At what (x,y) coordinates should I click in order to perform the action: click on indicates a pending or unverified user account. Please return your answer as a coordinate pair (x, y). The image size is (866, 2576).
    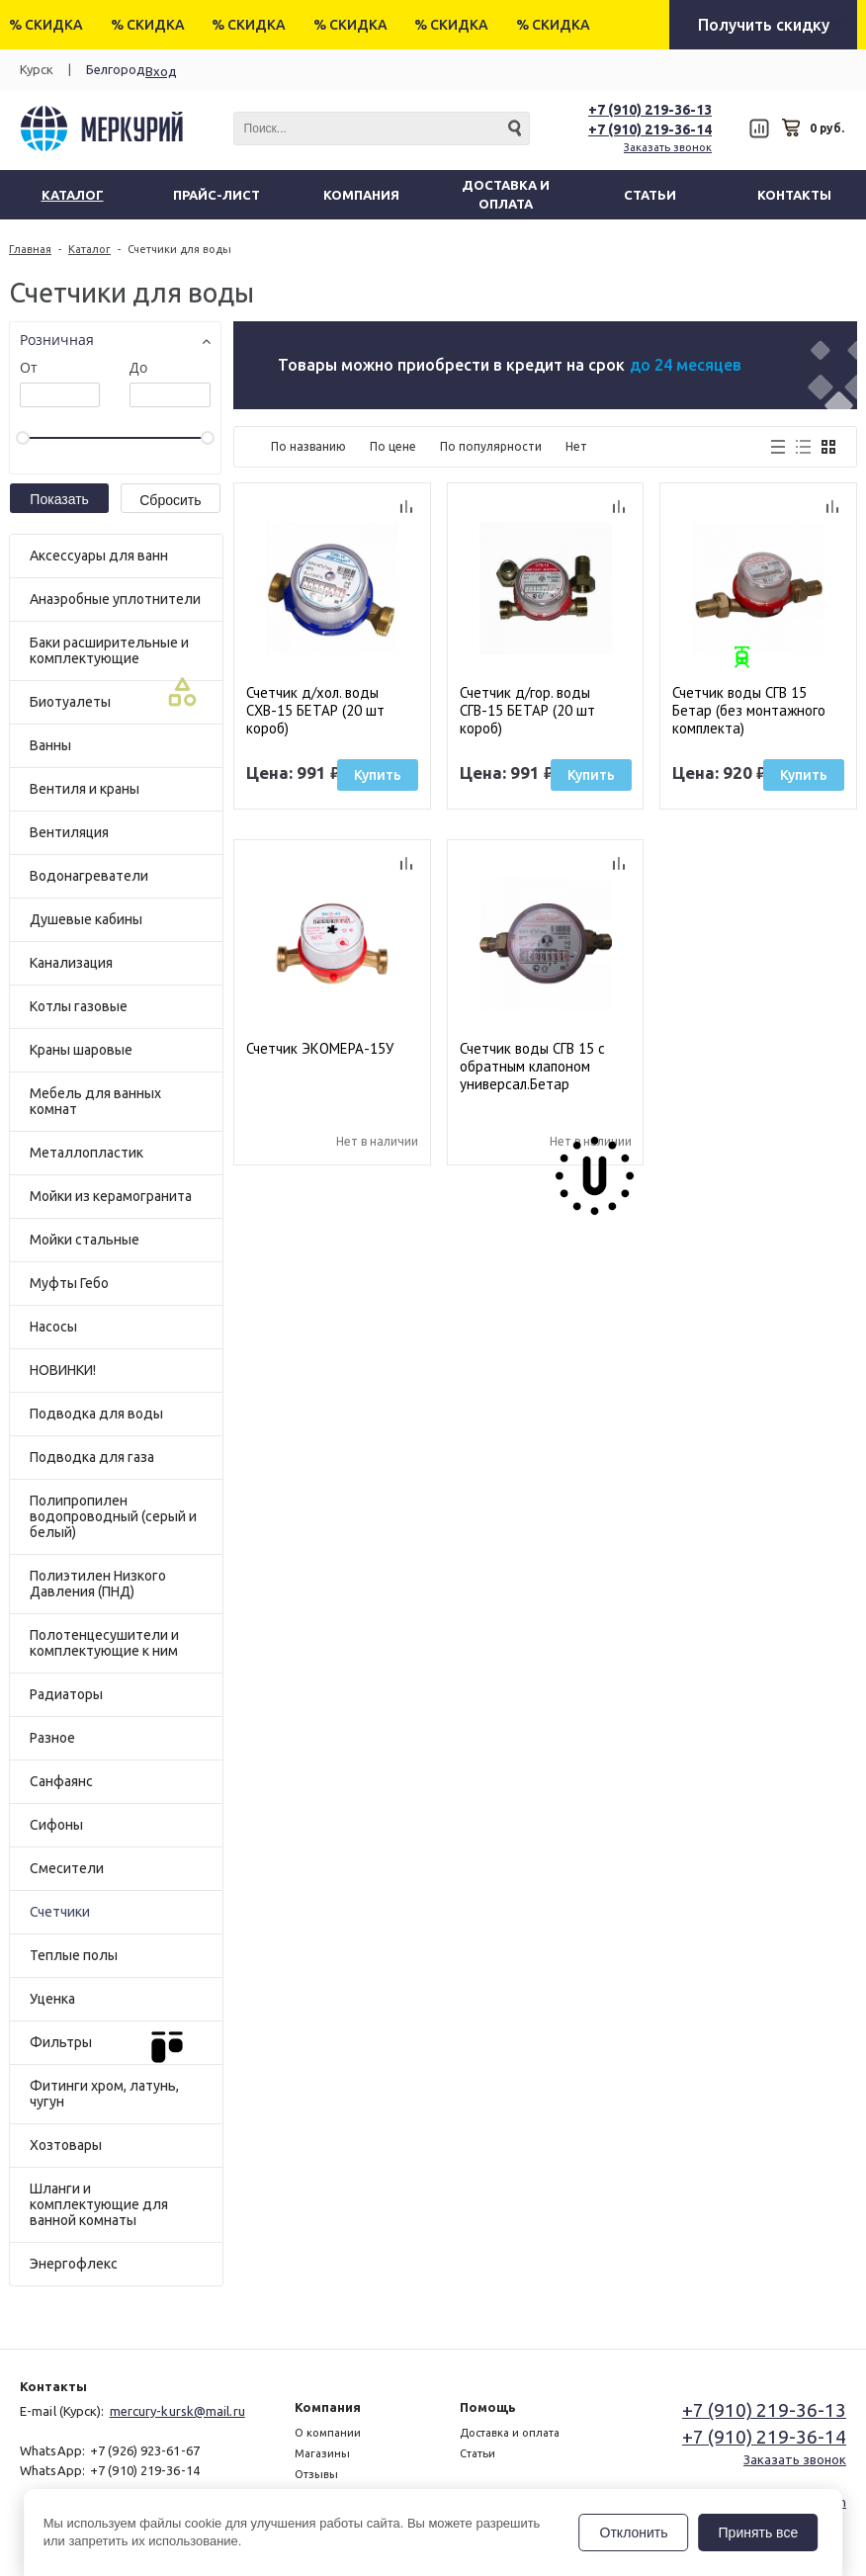
    Looking at the image, I should click on (594, 1175).